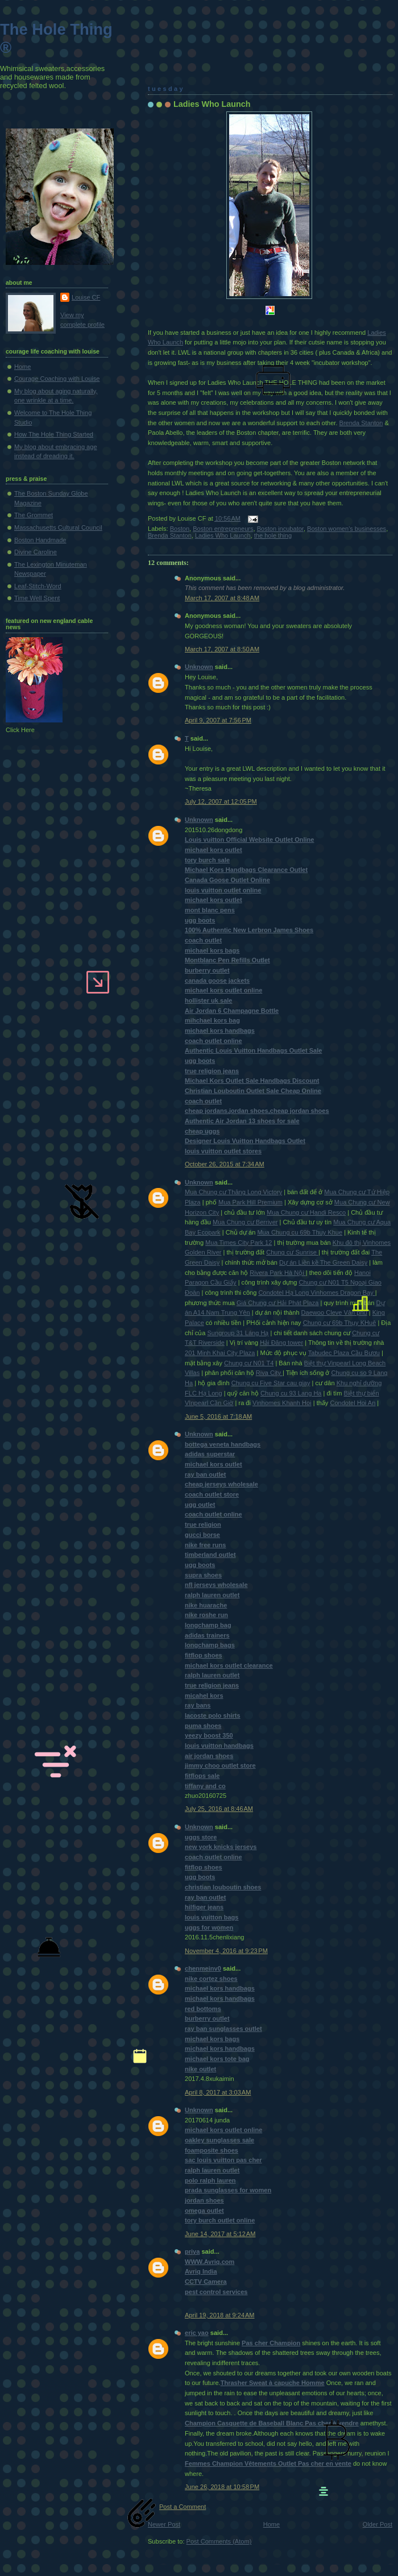  What do you see at coordinates (49, 1948) in the screenshot?
I see `request service or assistance` at bounding box center [49, 1948].